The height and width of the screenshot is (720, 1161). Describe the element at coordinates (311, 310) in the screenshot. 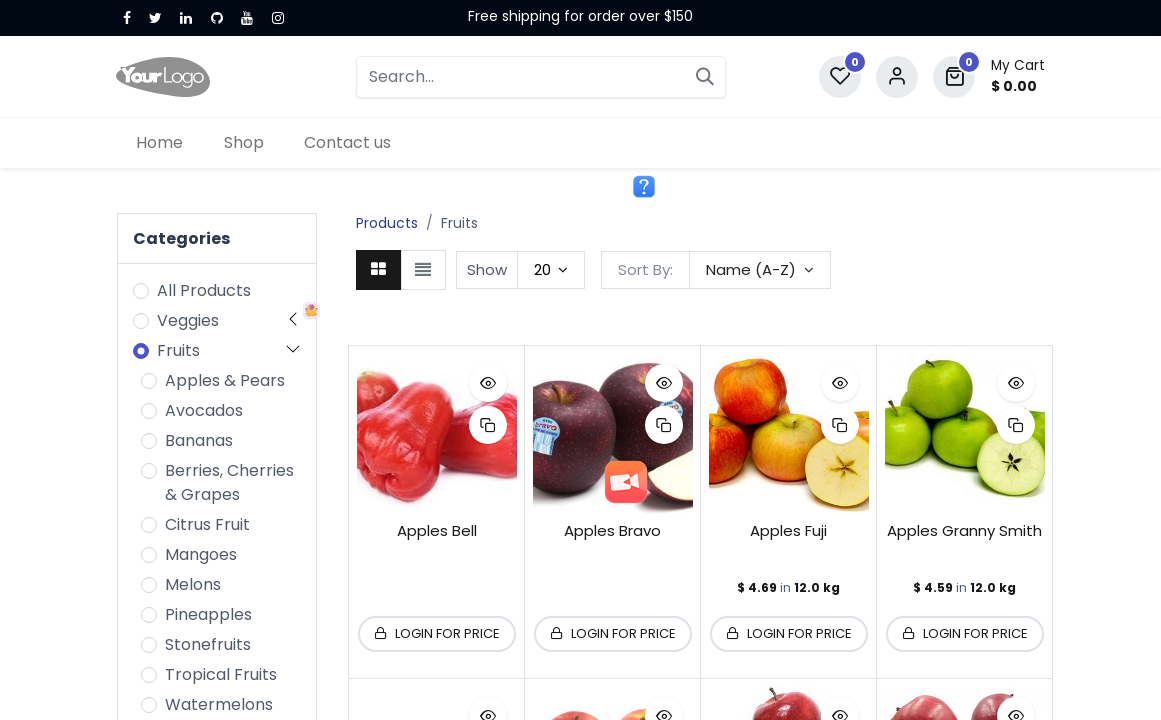

I see `open the cuttlefish icon viewer app` at that location.